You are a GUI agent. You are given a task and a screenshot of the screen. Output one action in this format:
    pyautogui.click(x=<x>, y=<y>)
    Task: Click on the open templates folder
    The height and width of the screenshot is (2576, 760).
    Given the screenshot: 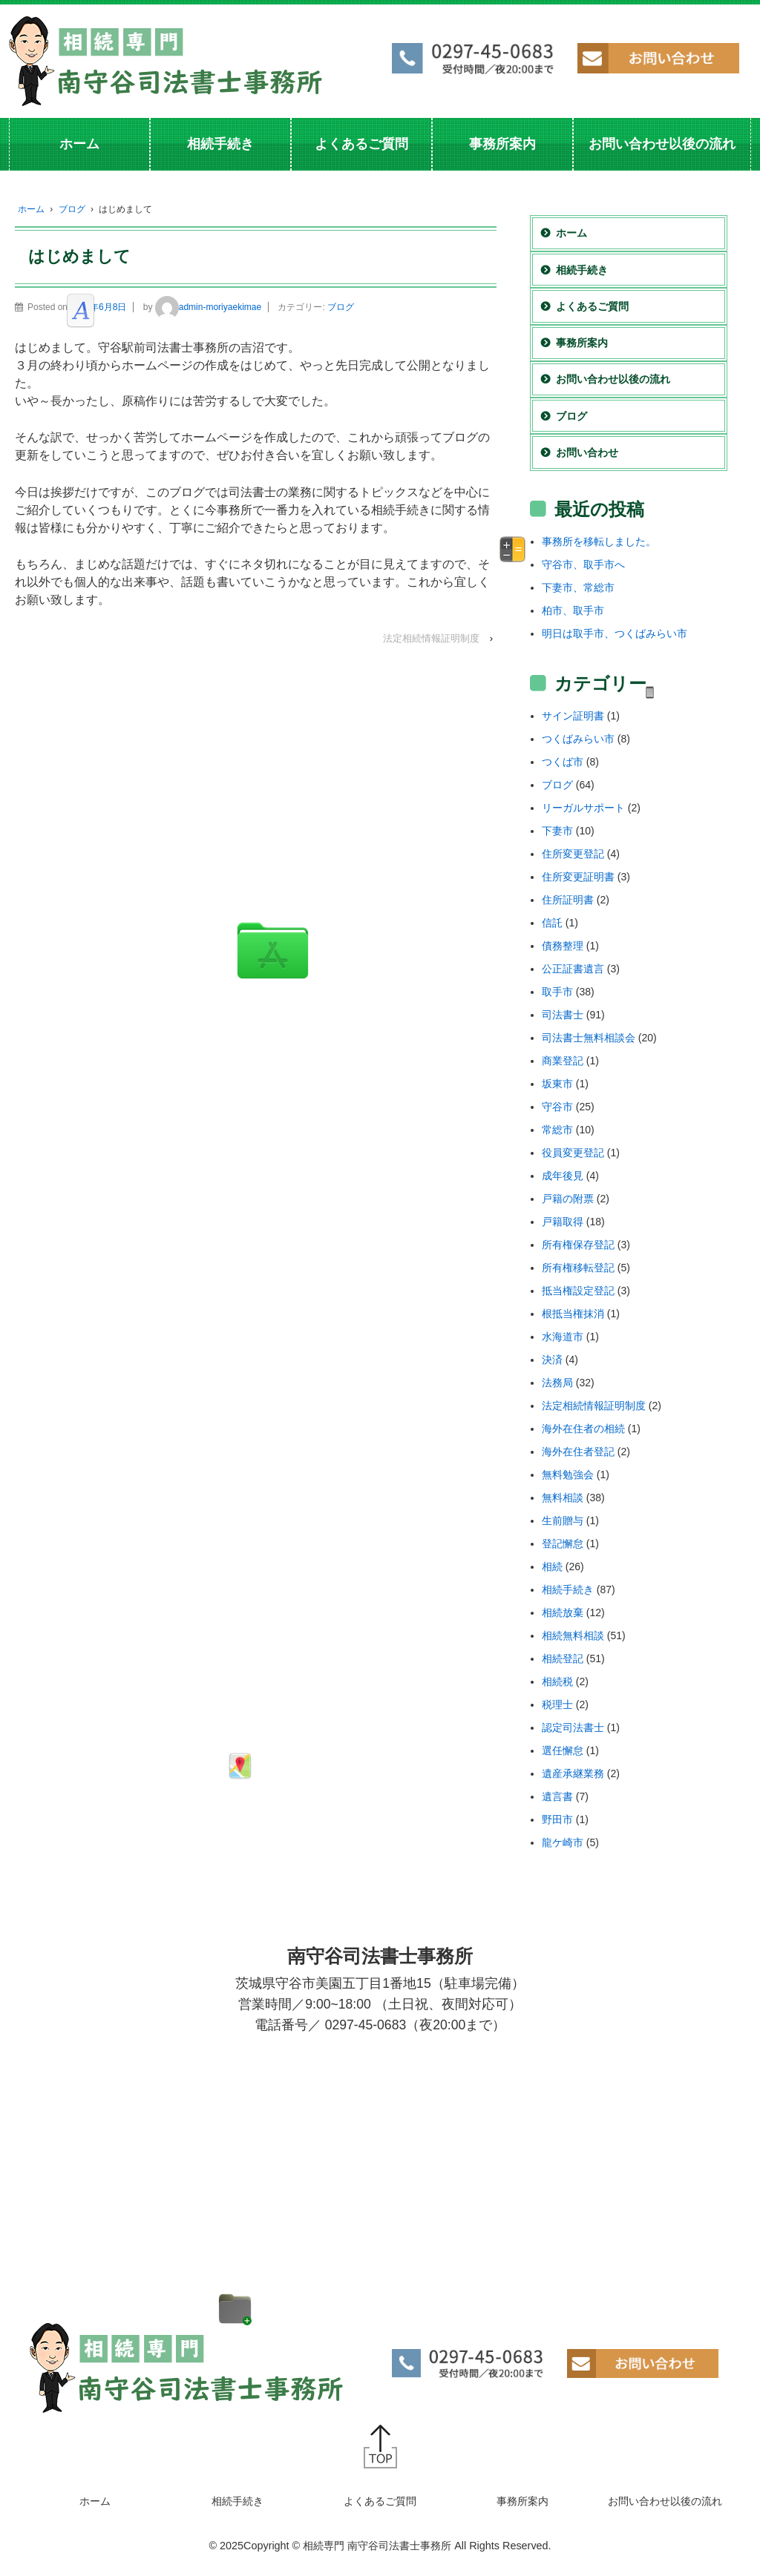 What is the action you would take?
    pyautogui.click(x=272, y=950)
    